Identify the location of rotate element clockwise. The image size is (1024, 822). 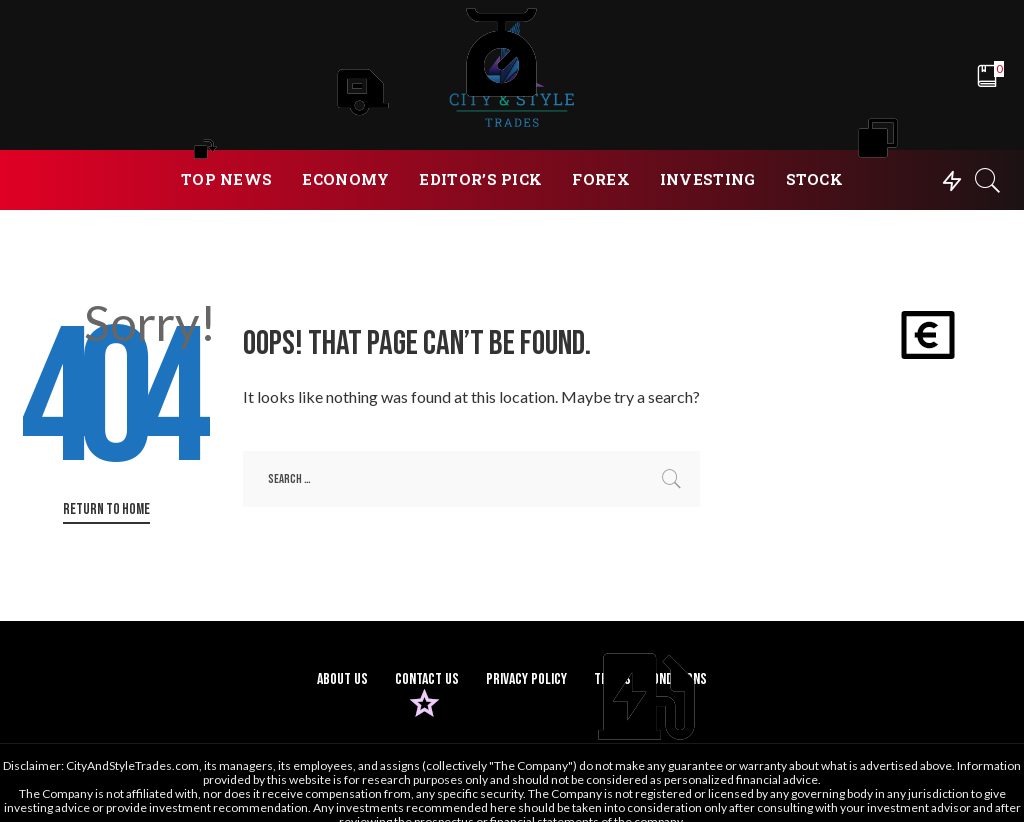
(205, 149).